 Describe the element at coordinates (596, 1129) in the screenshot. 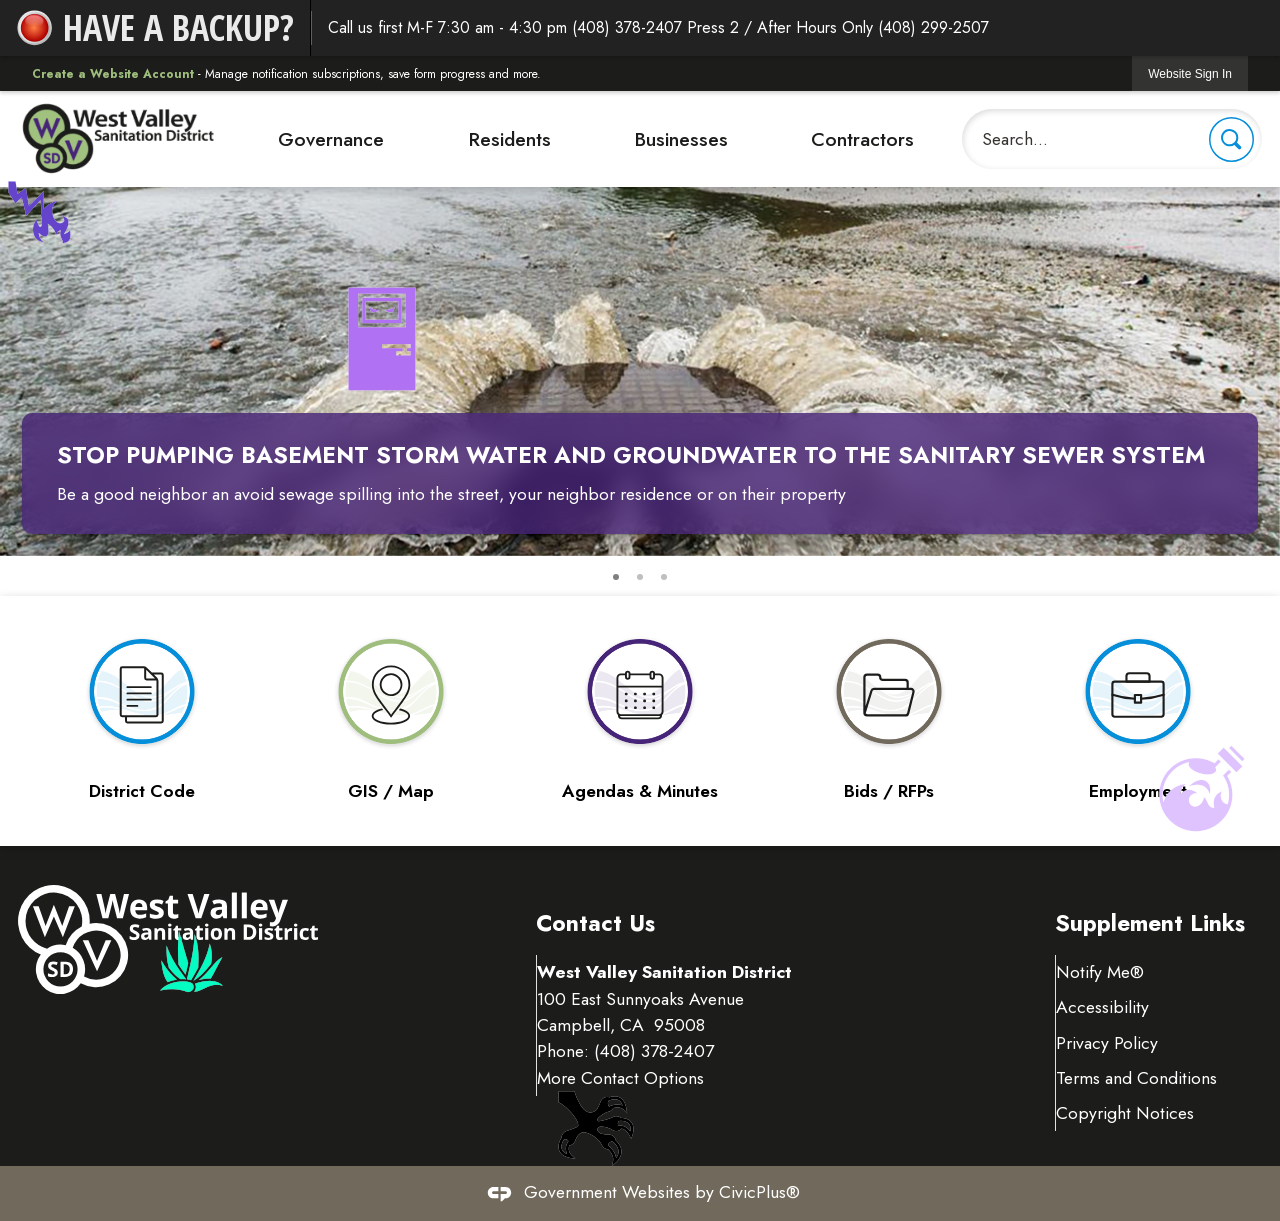

I see `select a beast or creature class in a game` at that location.